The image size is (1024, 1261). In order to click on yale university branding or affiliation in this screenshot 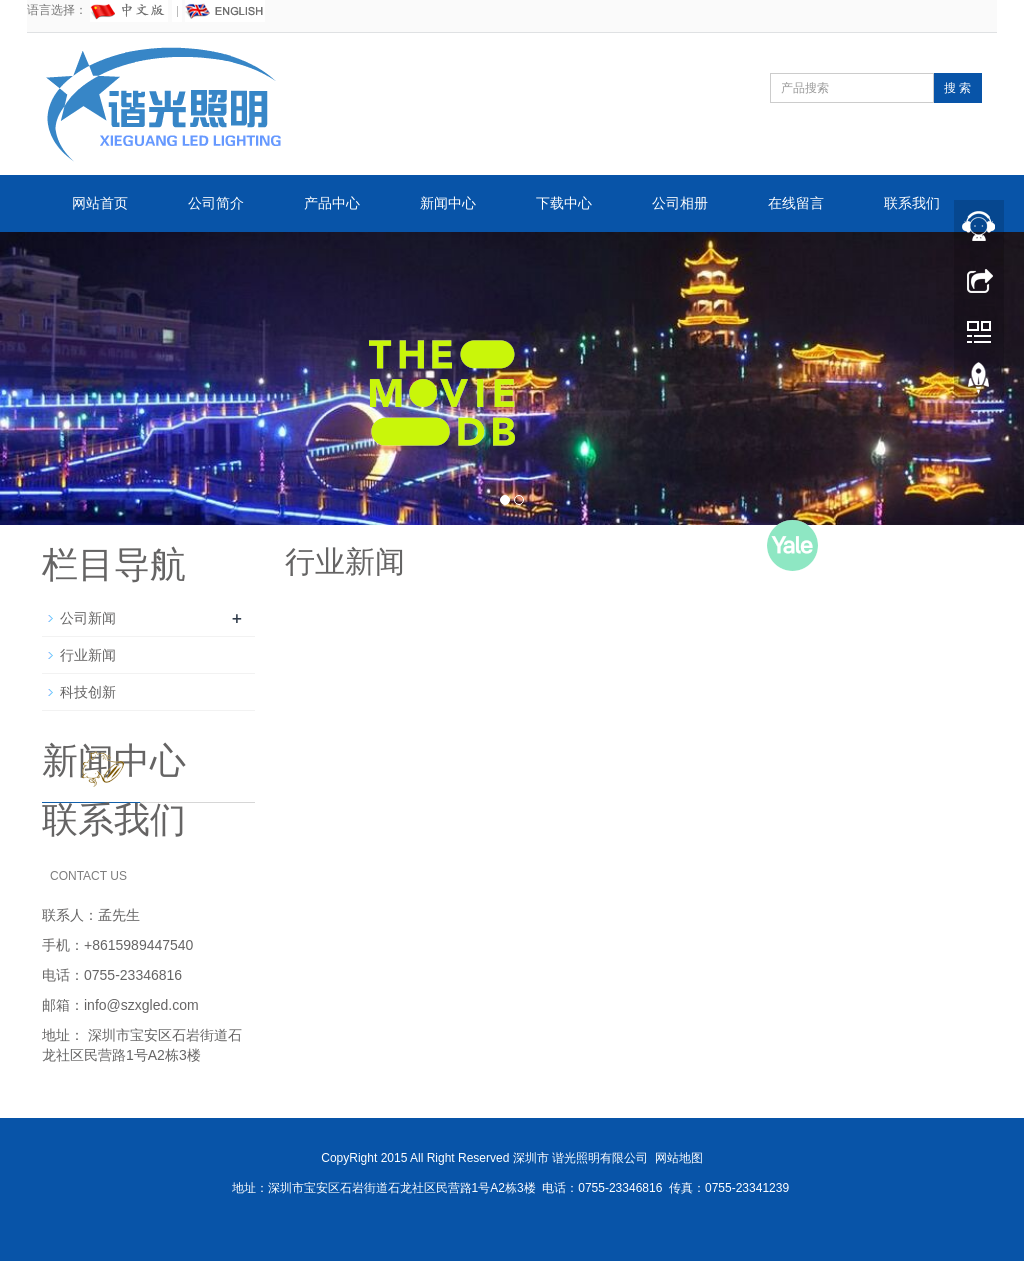, I will do `click(792, 545)`.